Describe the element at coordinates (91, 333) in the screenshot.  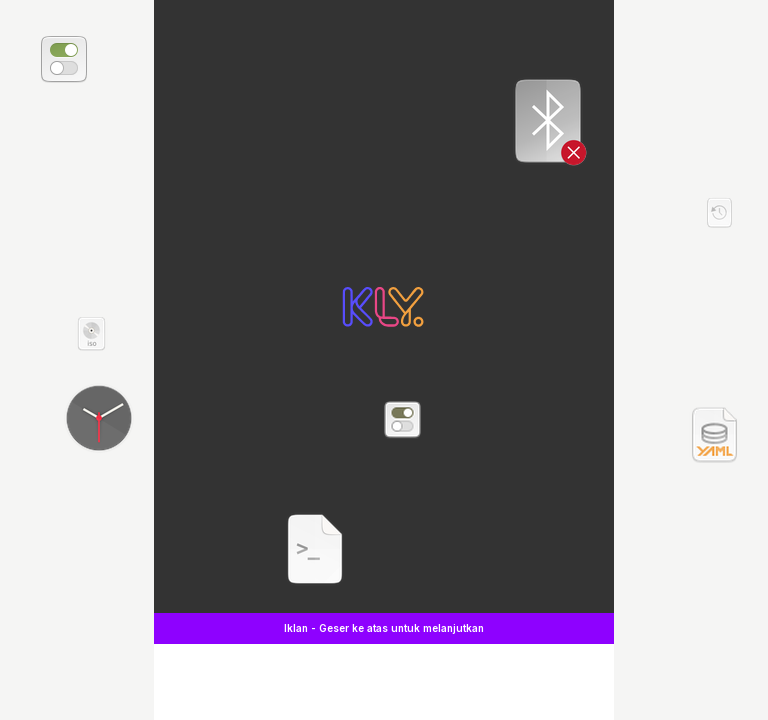
I see `indicates a CD/DVD disc image file (.iso)` at that location.